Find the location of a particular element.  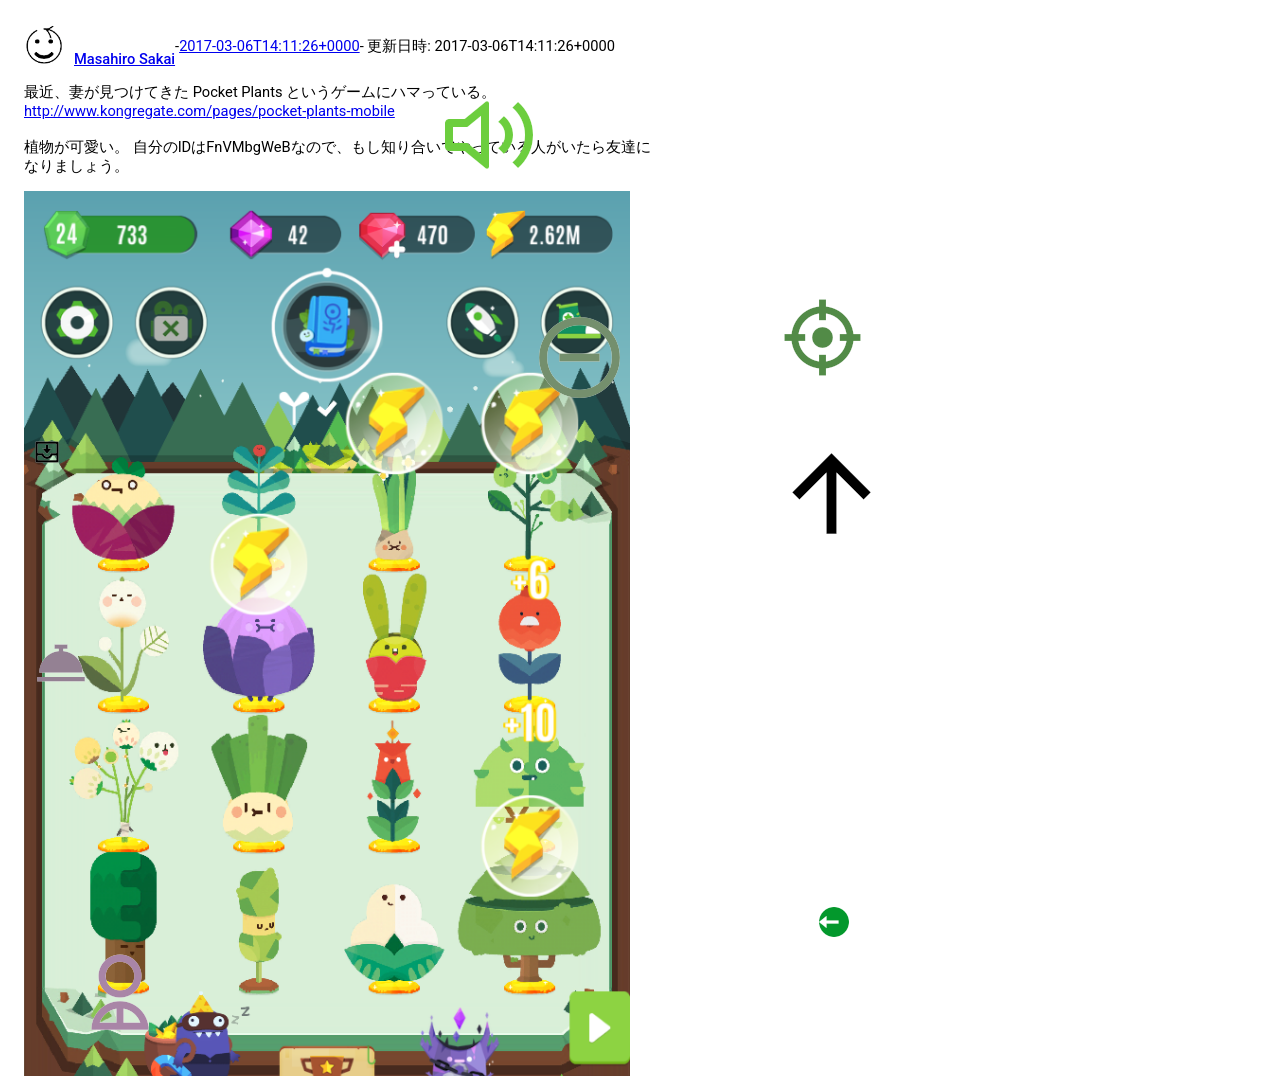

import files or data into the application is located at coordinates (47, 452).